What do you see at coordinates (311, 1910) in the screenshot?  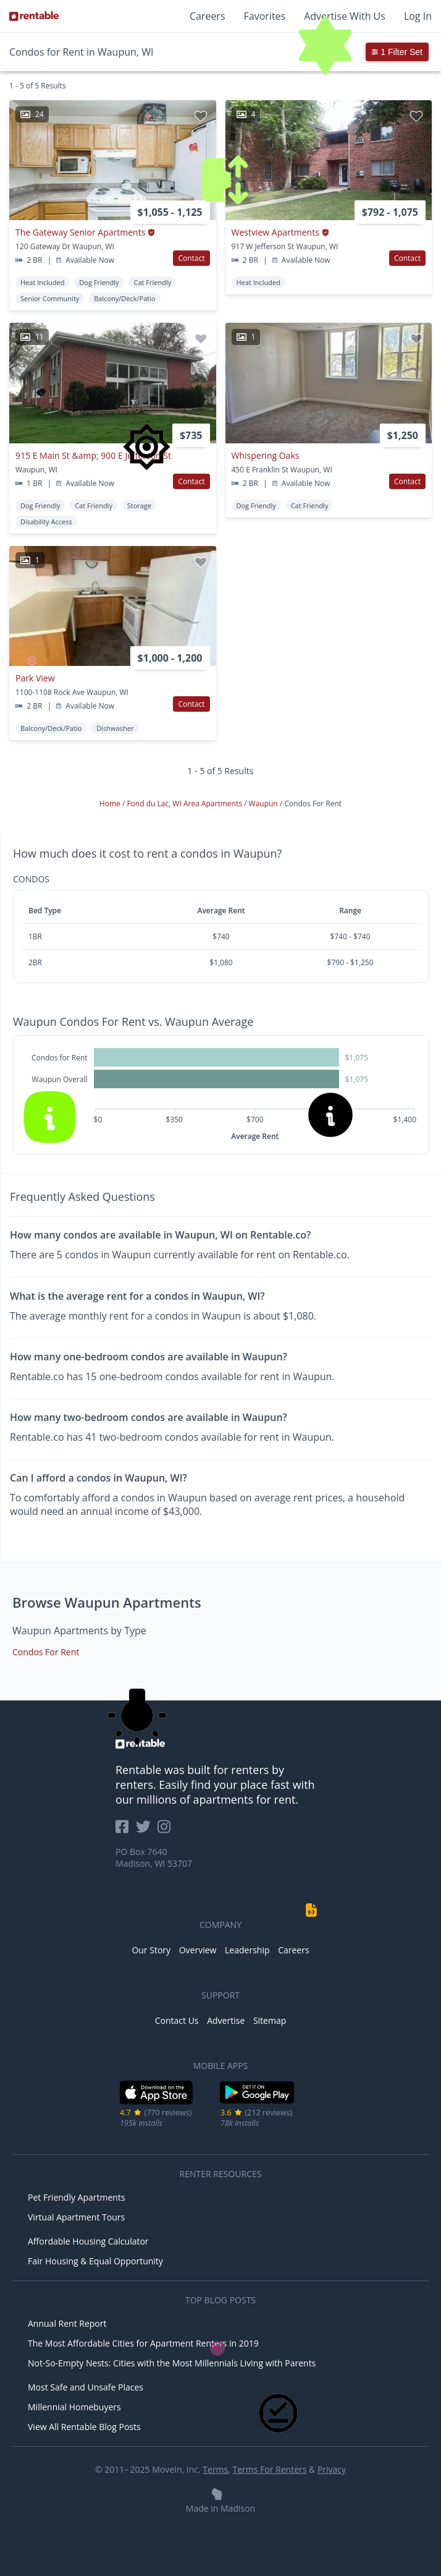 I see `access audio or media file` at bounding box center [311, 1910].